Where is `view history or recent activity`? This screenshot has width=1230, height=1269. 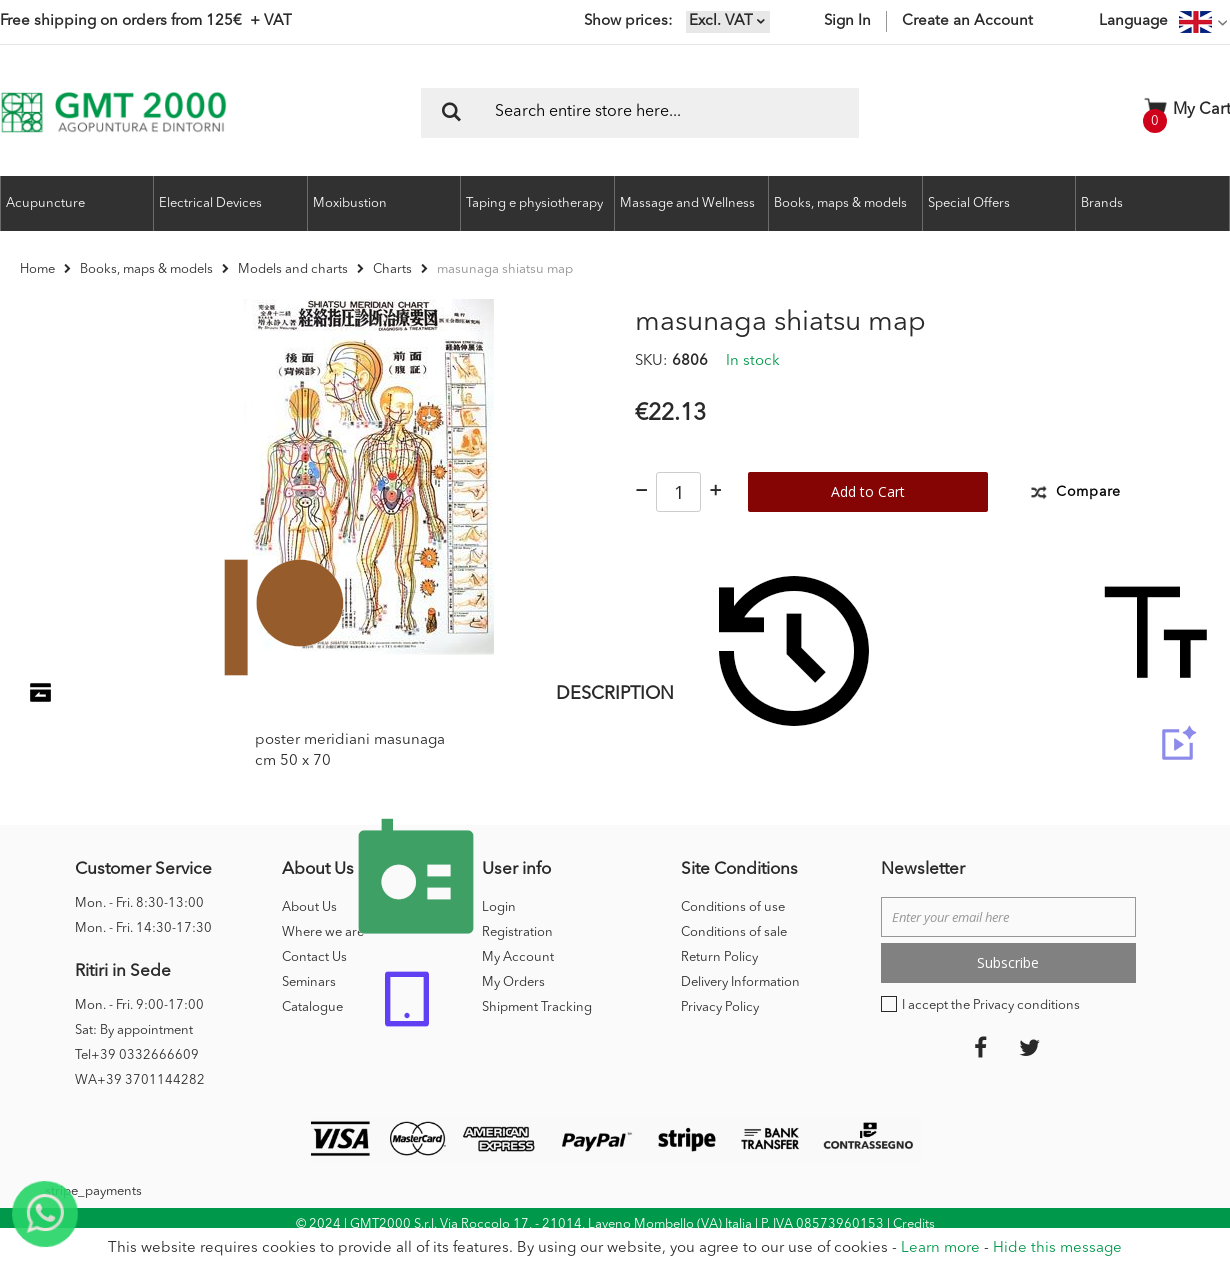
view history or recent activity is located at coordinates (794, 651).